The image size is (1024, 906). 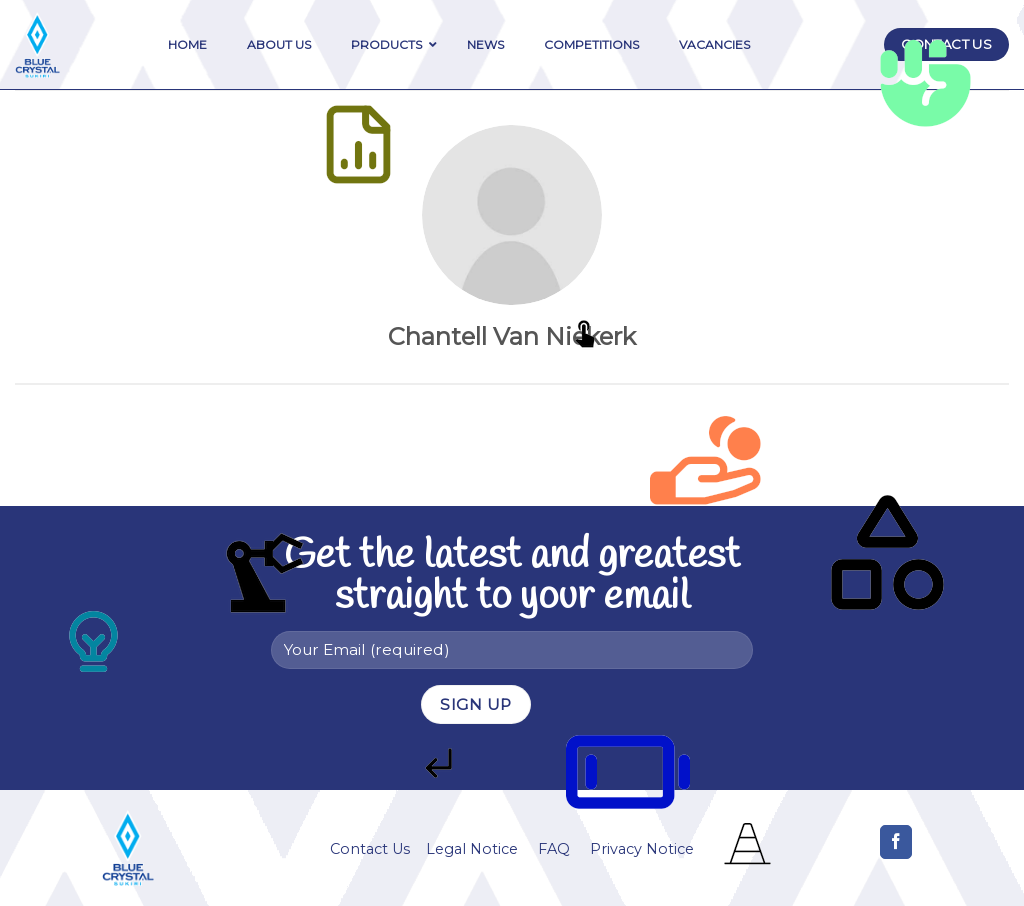 I want to click on access precision manufacturing settings, so click(x=264, y=574).